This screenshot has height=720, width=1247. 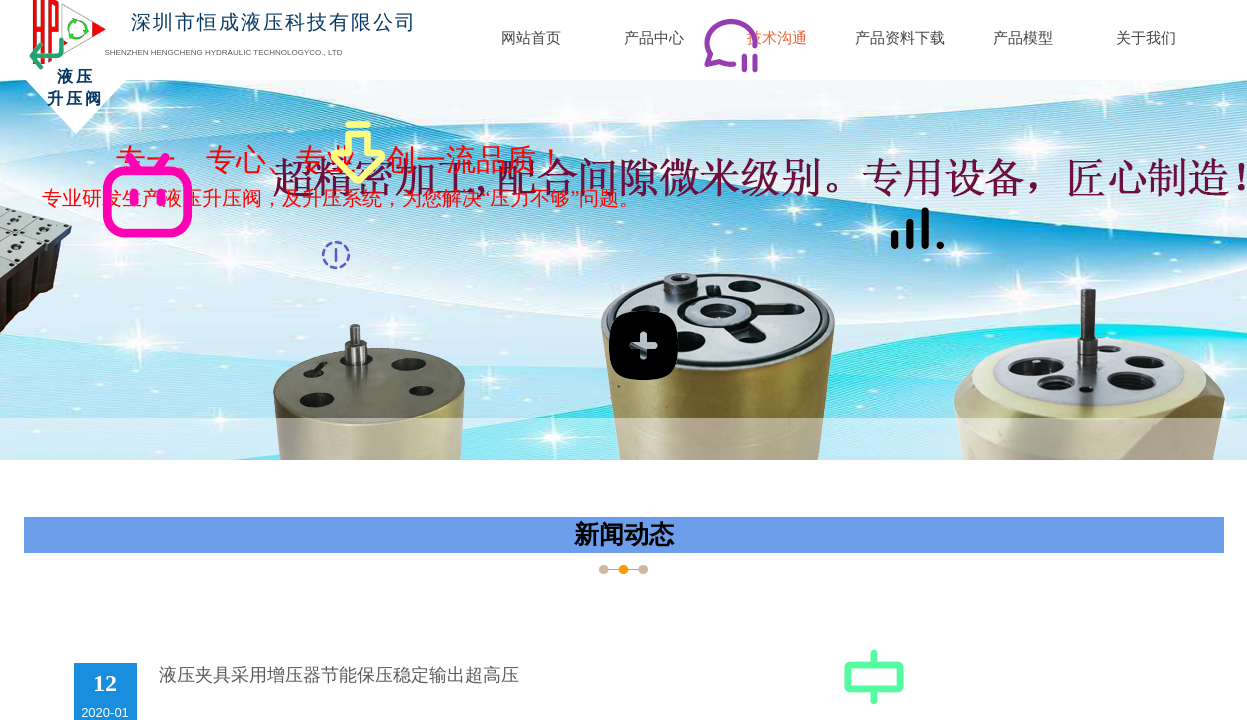 What do you see at coordinates (643, 345) in the screenshot?
I see `add a new item` at bounding box center [643, 345].